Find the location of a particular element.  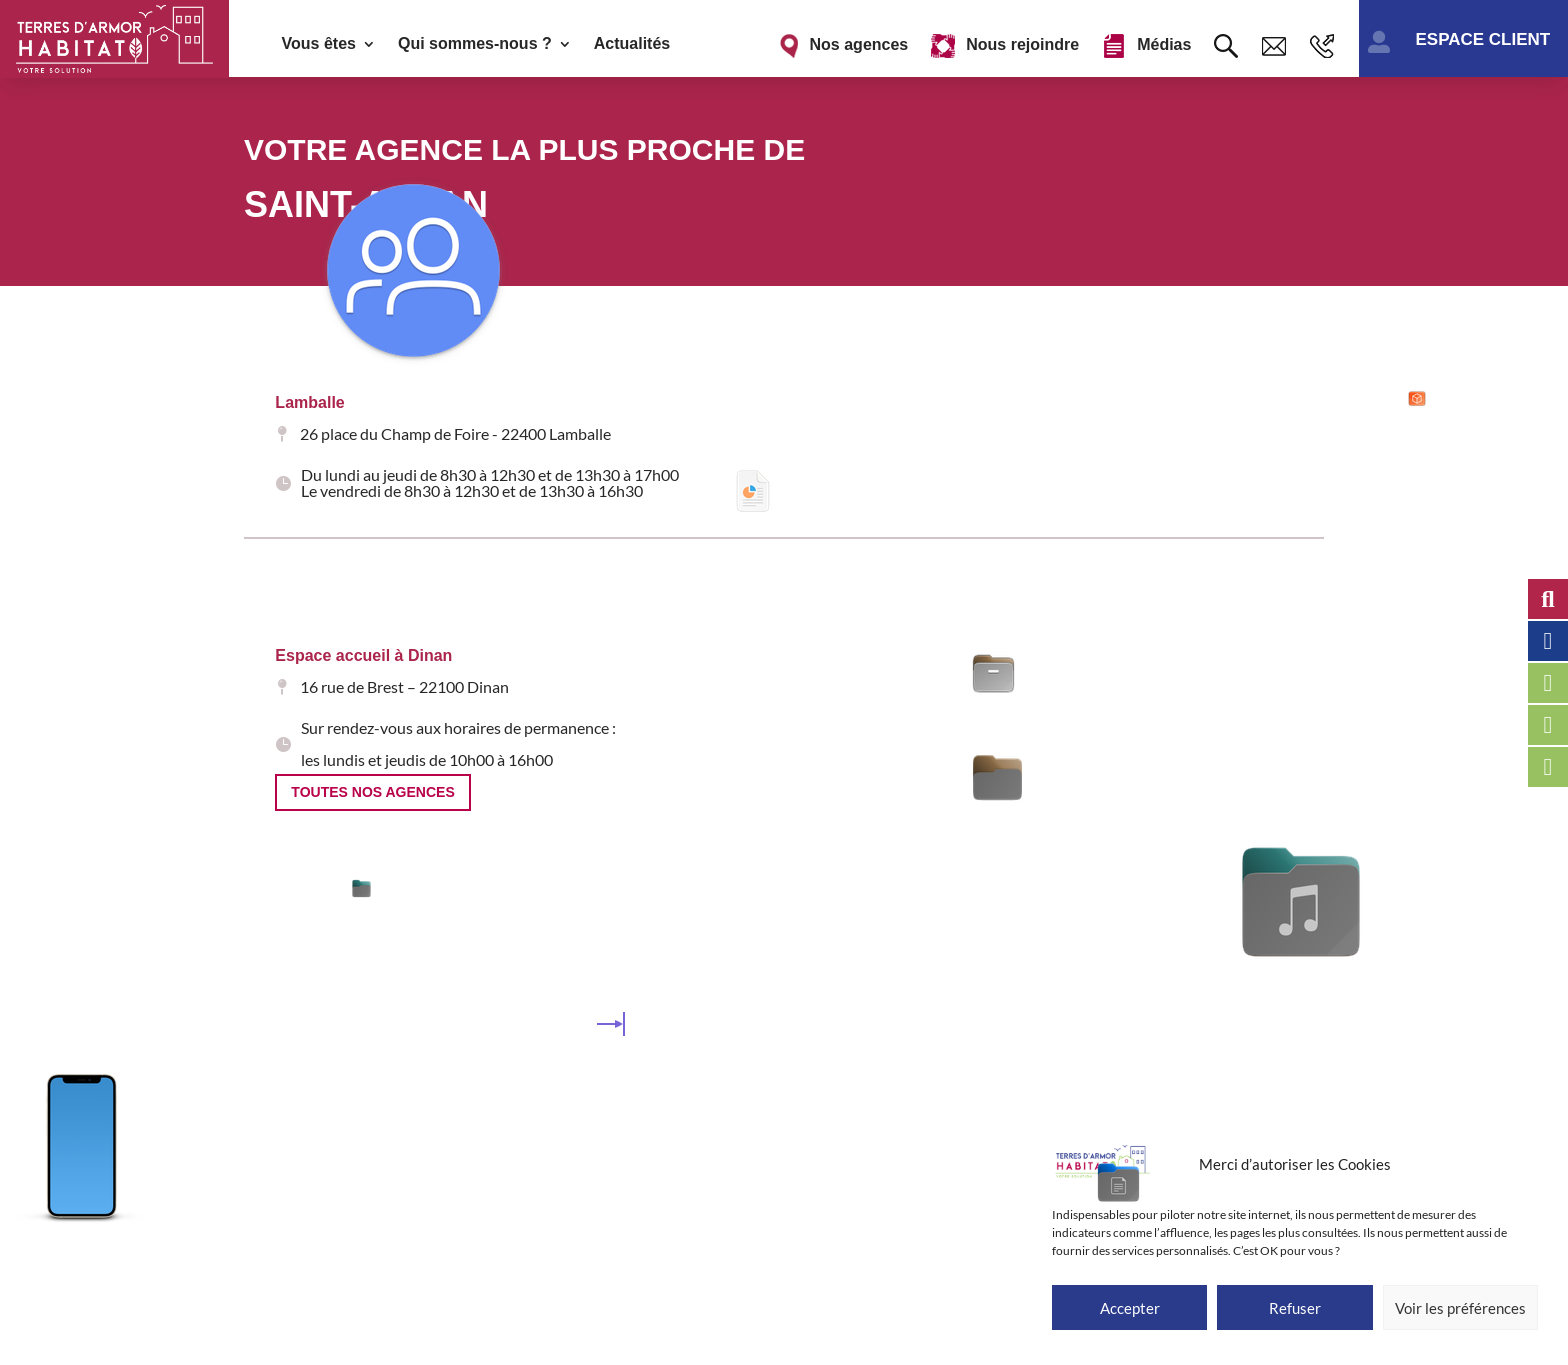

iPhone 12 mini device icon is located at coordinates (81, 1148).